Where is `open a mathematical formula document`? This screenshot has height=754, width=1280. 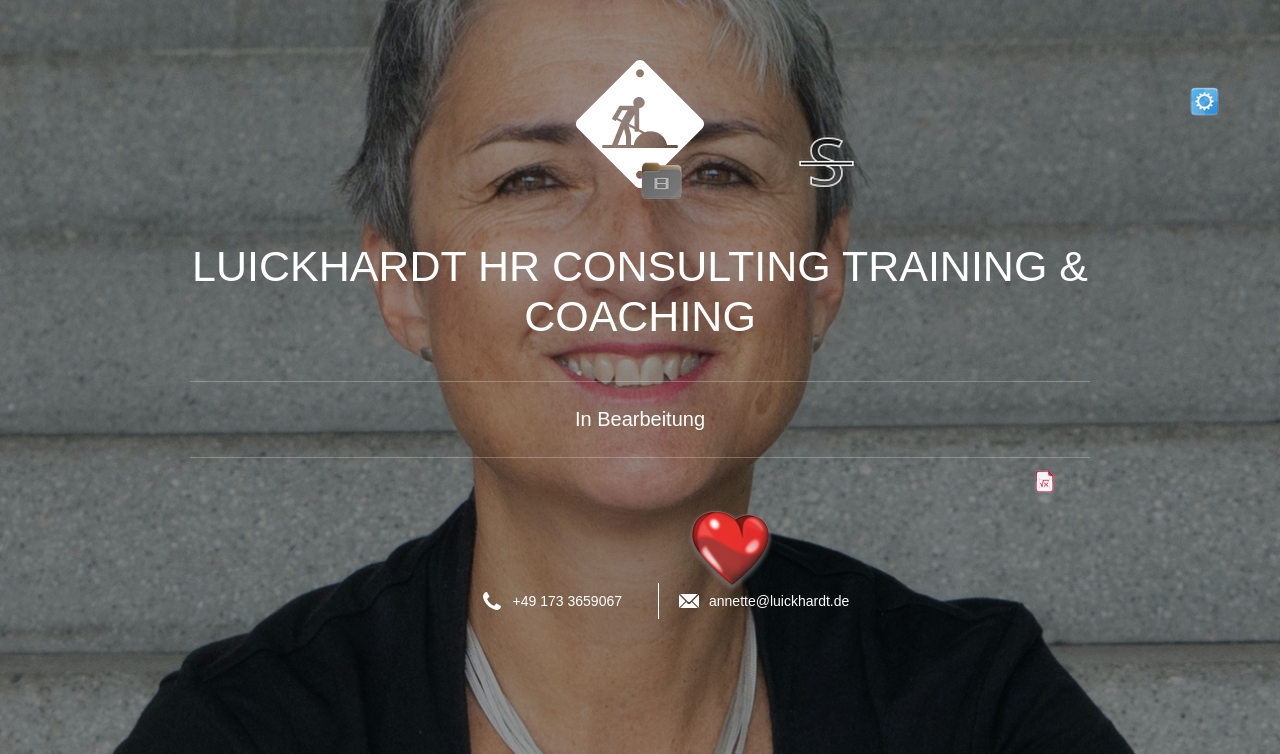 open a mathematical formula document is located at coordinates (1044, 481).